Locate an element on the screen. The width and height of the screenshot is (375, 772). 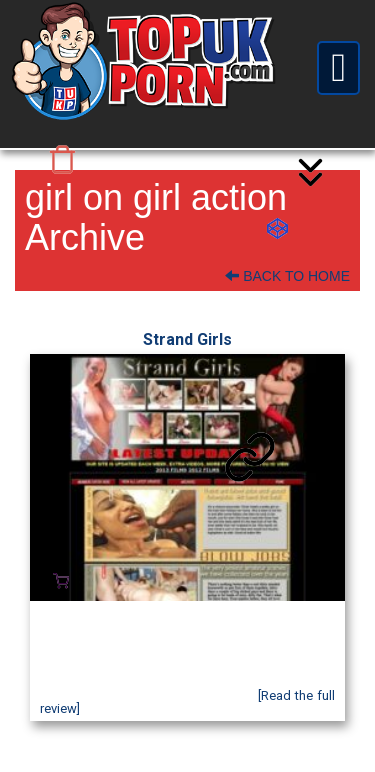
copy or share a link is located at coordinates (250, 457).